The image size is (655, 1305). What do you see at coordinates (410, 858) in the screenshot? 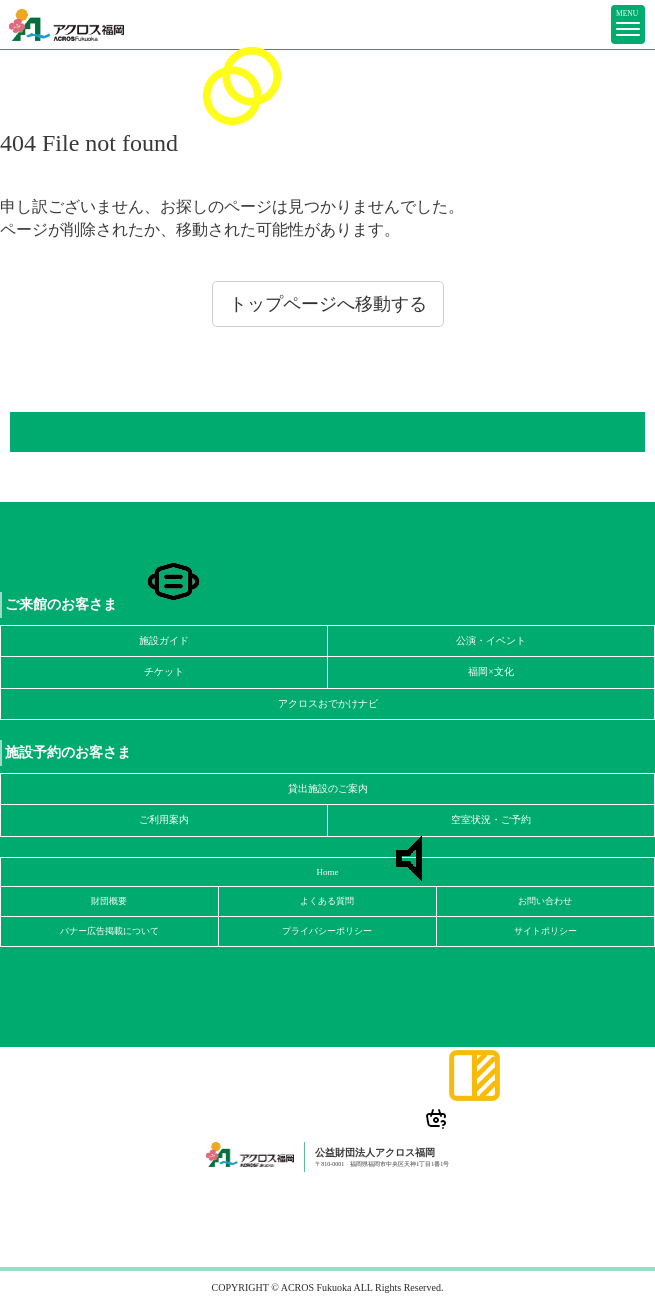
I see `mute audio or sound output` at bounding box center [410, 858].